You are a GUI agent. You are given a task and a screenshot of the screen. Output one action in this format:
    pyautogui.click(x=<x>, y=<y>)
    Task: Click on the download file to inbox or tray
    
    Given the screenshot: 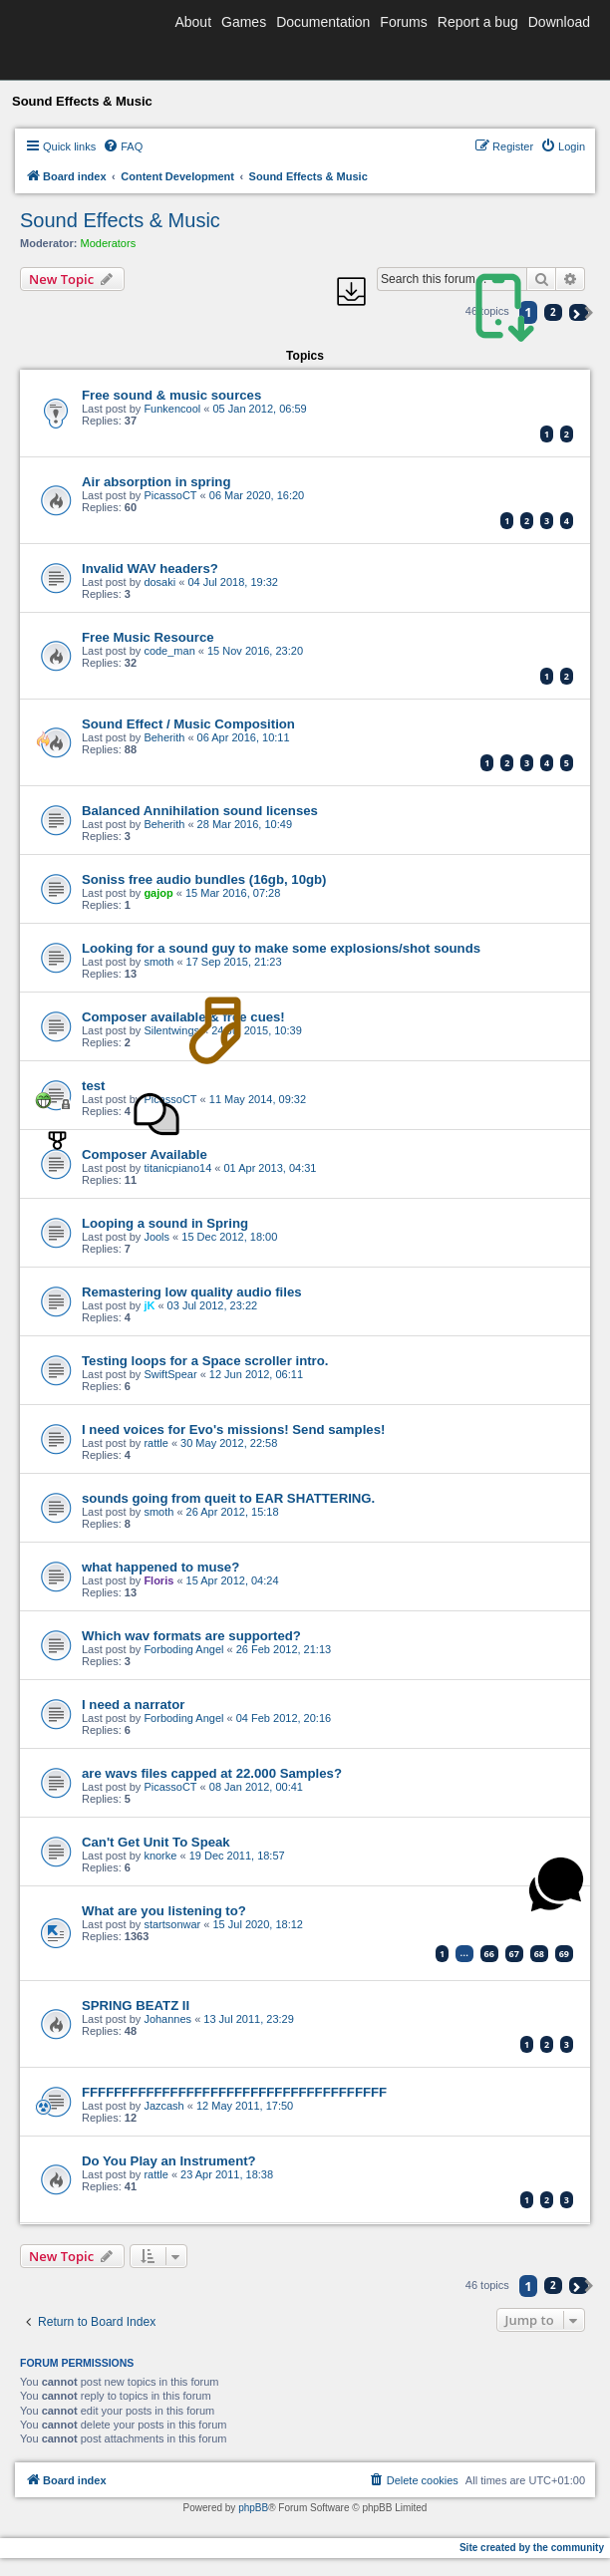 What is the action you would take?
    pyautogui.click(x=351, y=291)
    